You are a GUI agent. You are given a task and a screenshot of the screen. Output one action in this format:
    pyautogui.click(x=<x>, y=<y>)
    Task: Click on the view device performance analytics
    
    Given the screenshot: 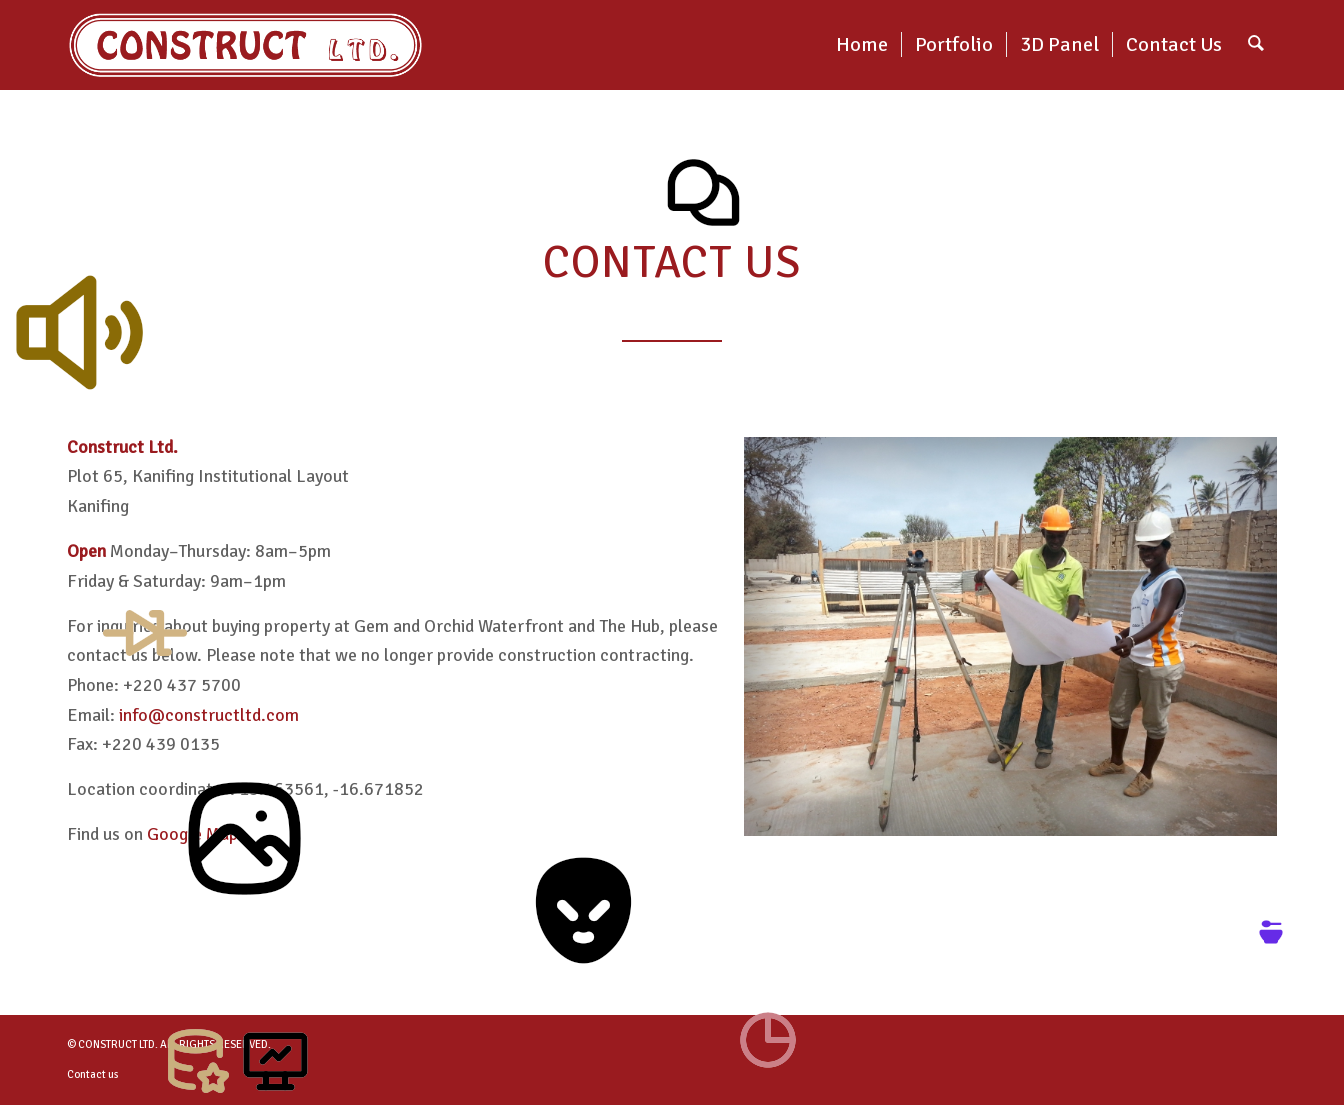 What is the action you would take?
    pyautogui.click(x=275, y=1061)
    